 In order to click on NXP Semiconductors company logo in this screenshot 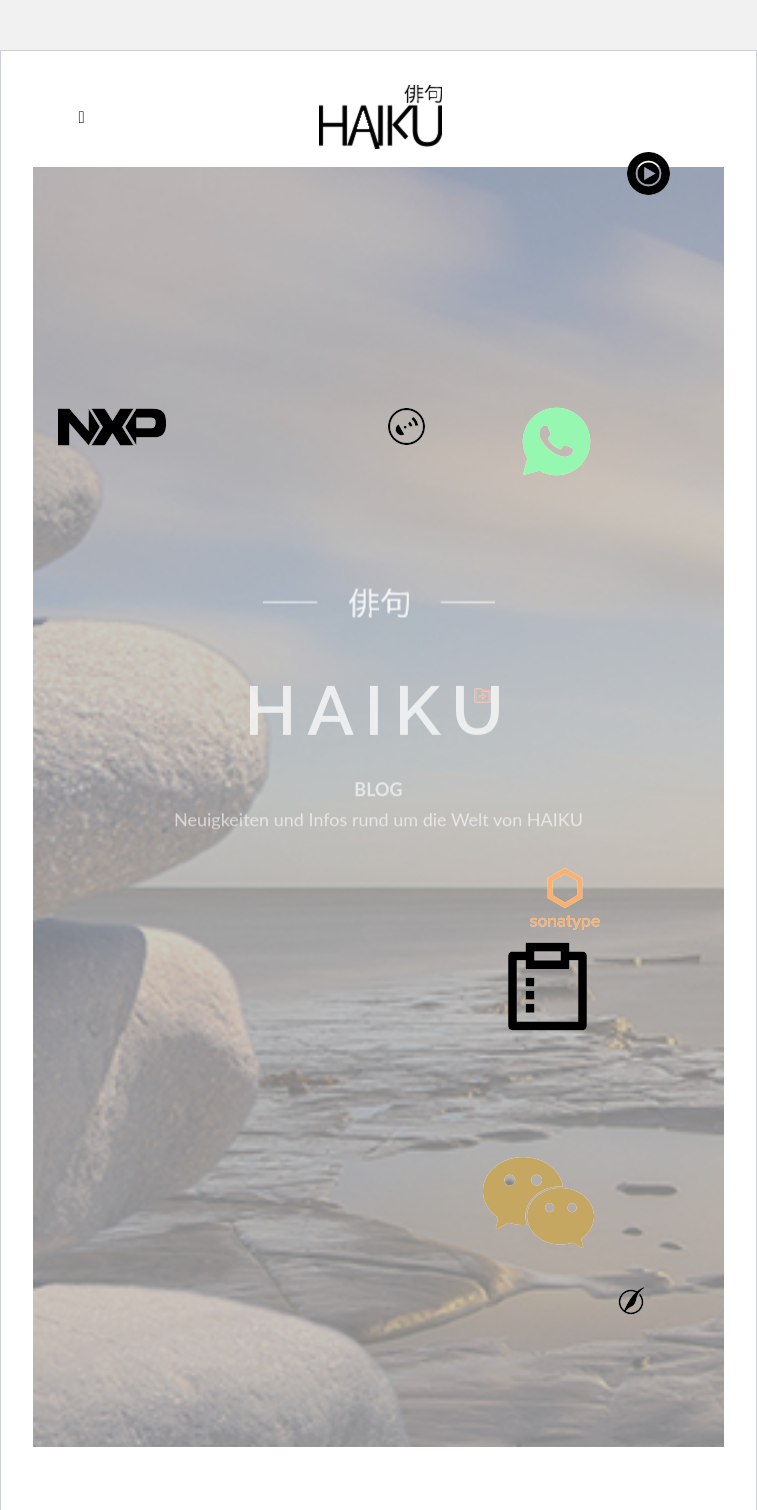, I will do `click(112, 427)`.